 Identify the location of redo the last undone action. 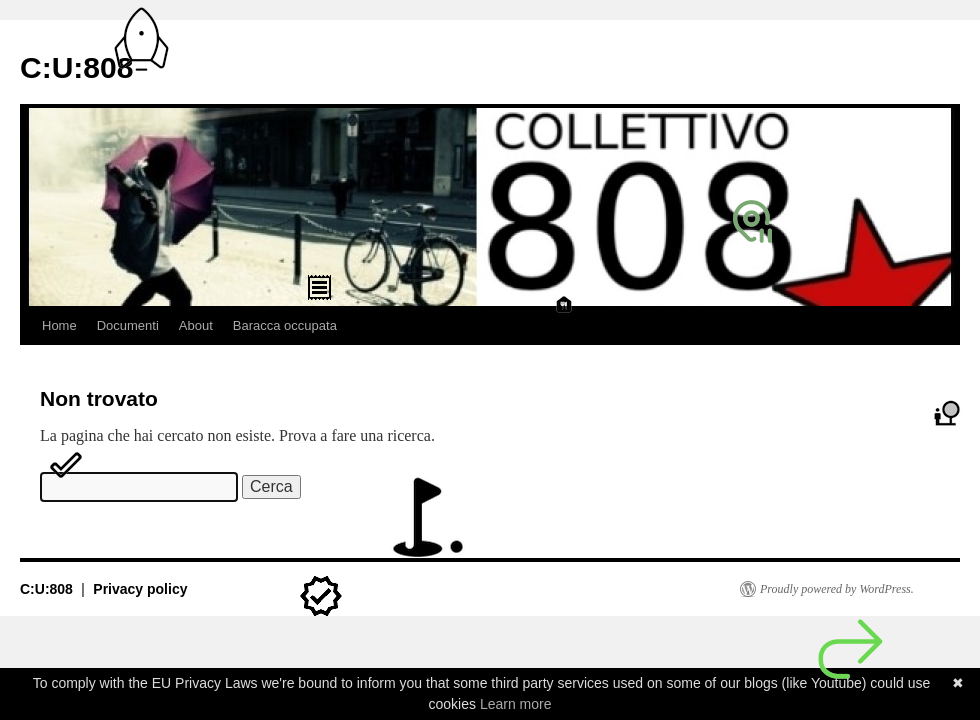
(850, 651).